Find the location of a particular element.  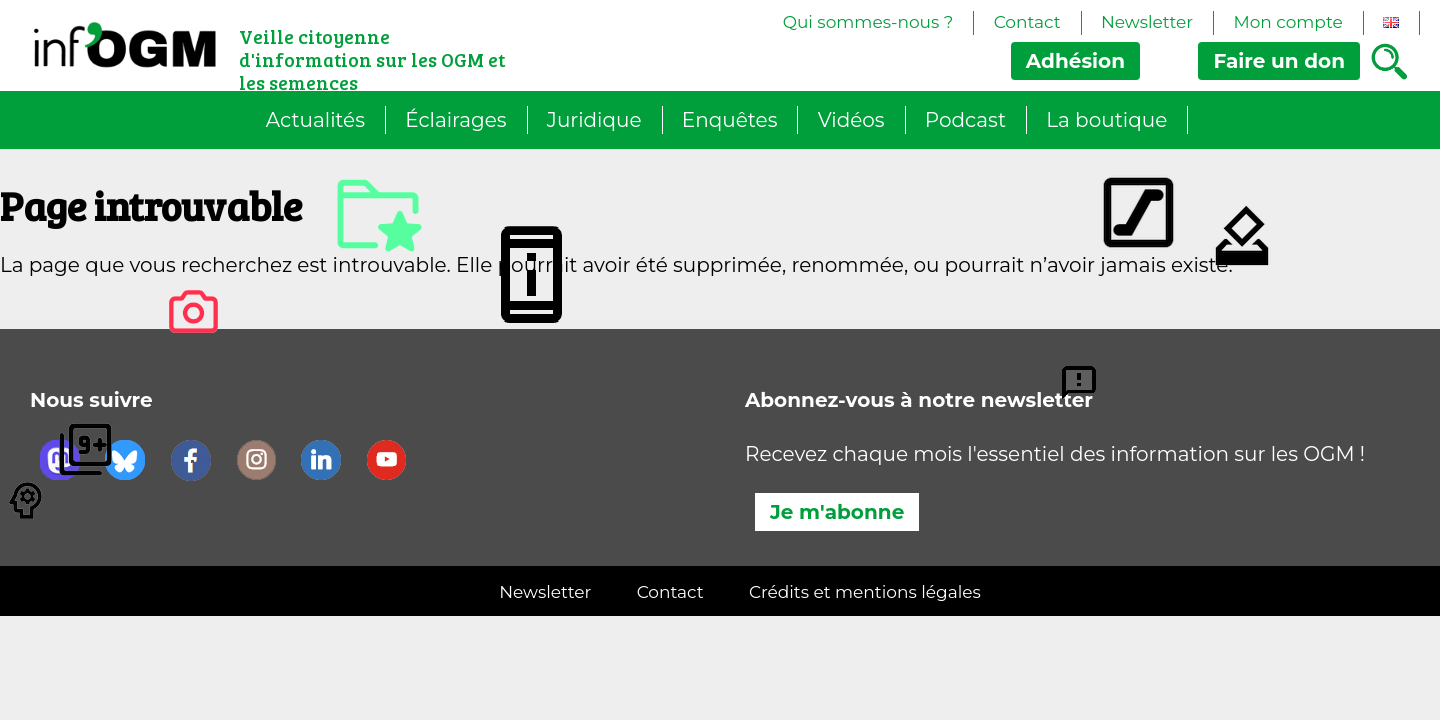

indicates 9 or more items in a stack or collection is located at coordinates (85, 449).